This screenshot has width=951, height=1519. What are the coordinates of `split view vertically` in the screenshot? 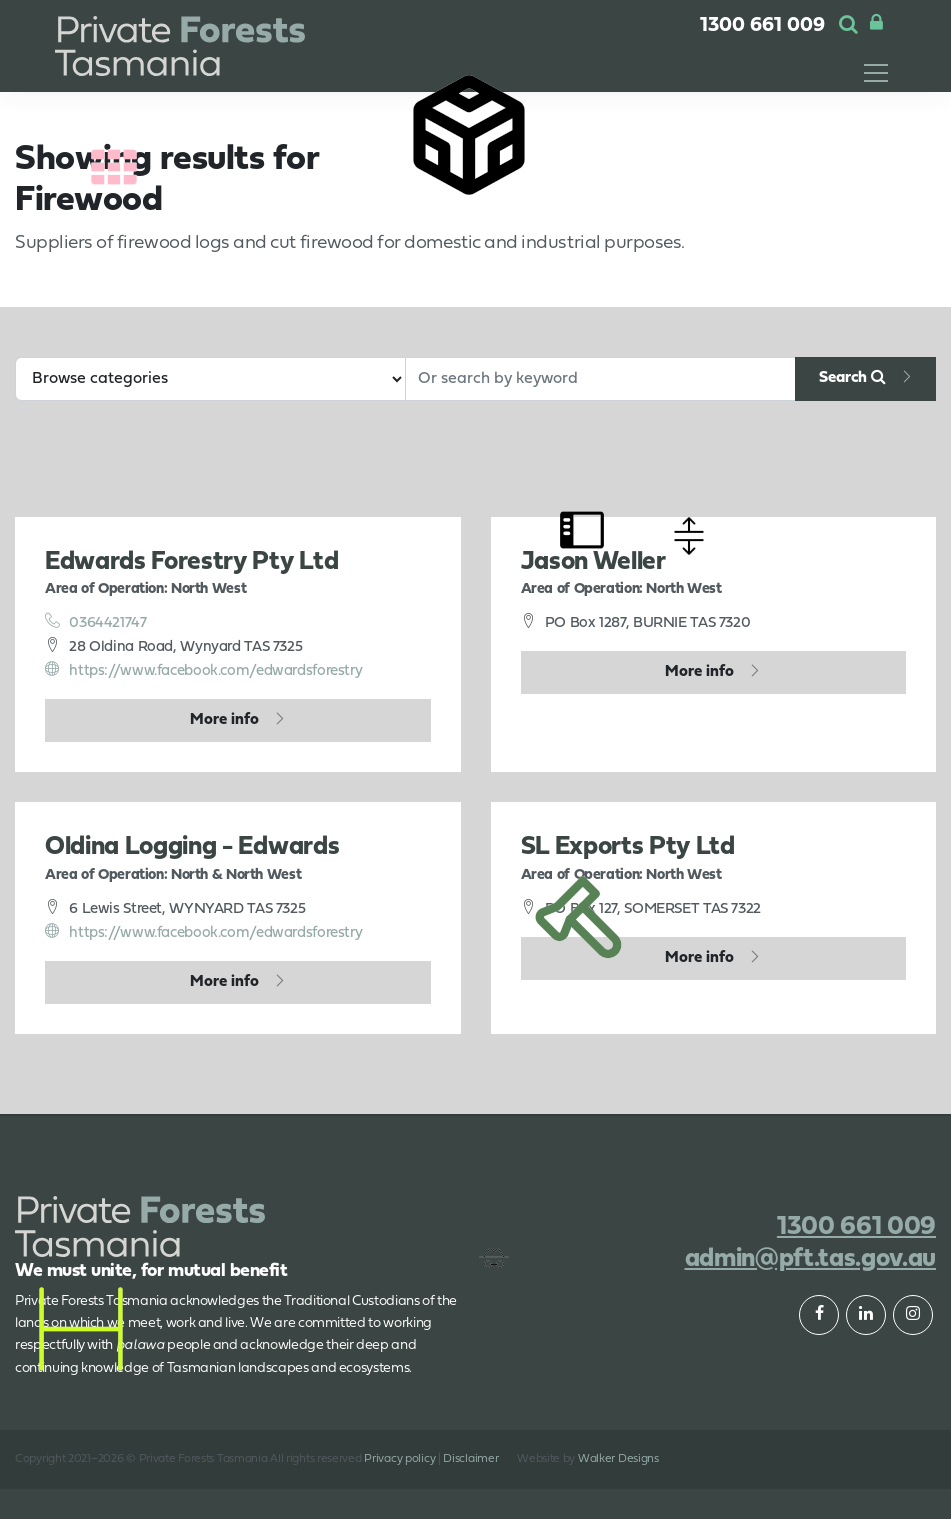 It's located at (689, 536).